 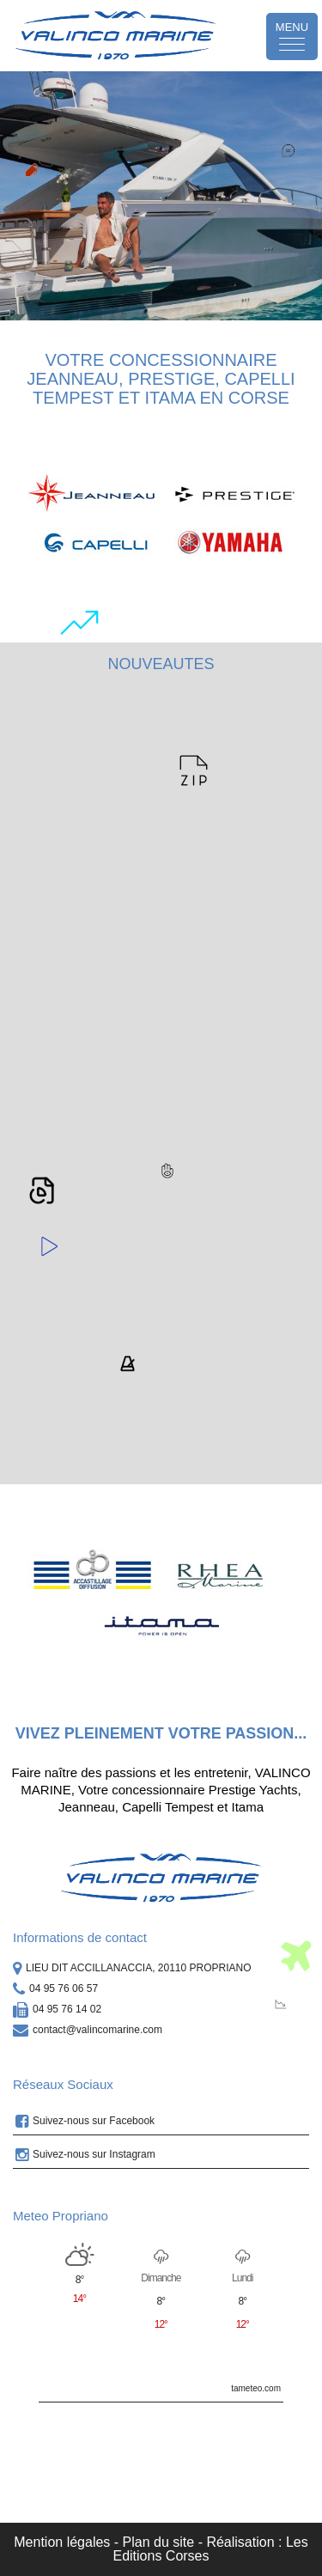 I want to click on open chat or messaging, so click(x=288, y=150).